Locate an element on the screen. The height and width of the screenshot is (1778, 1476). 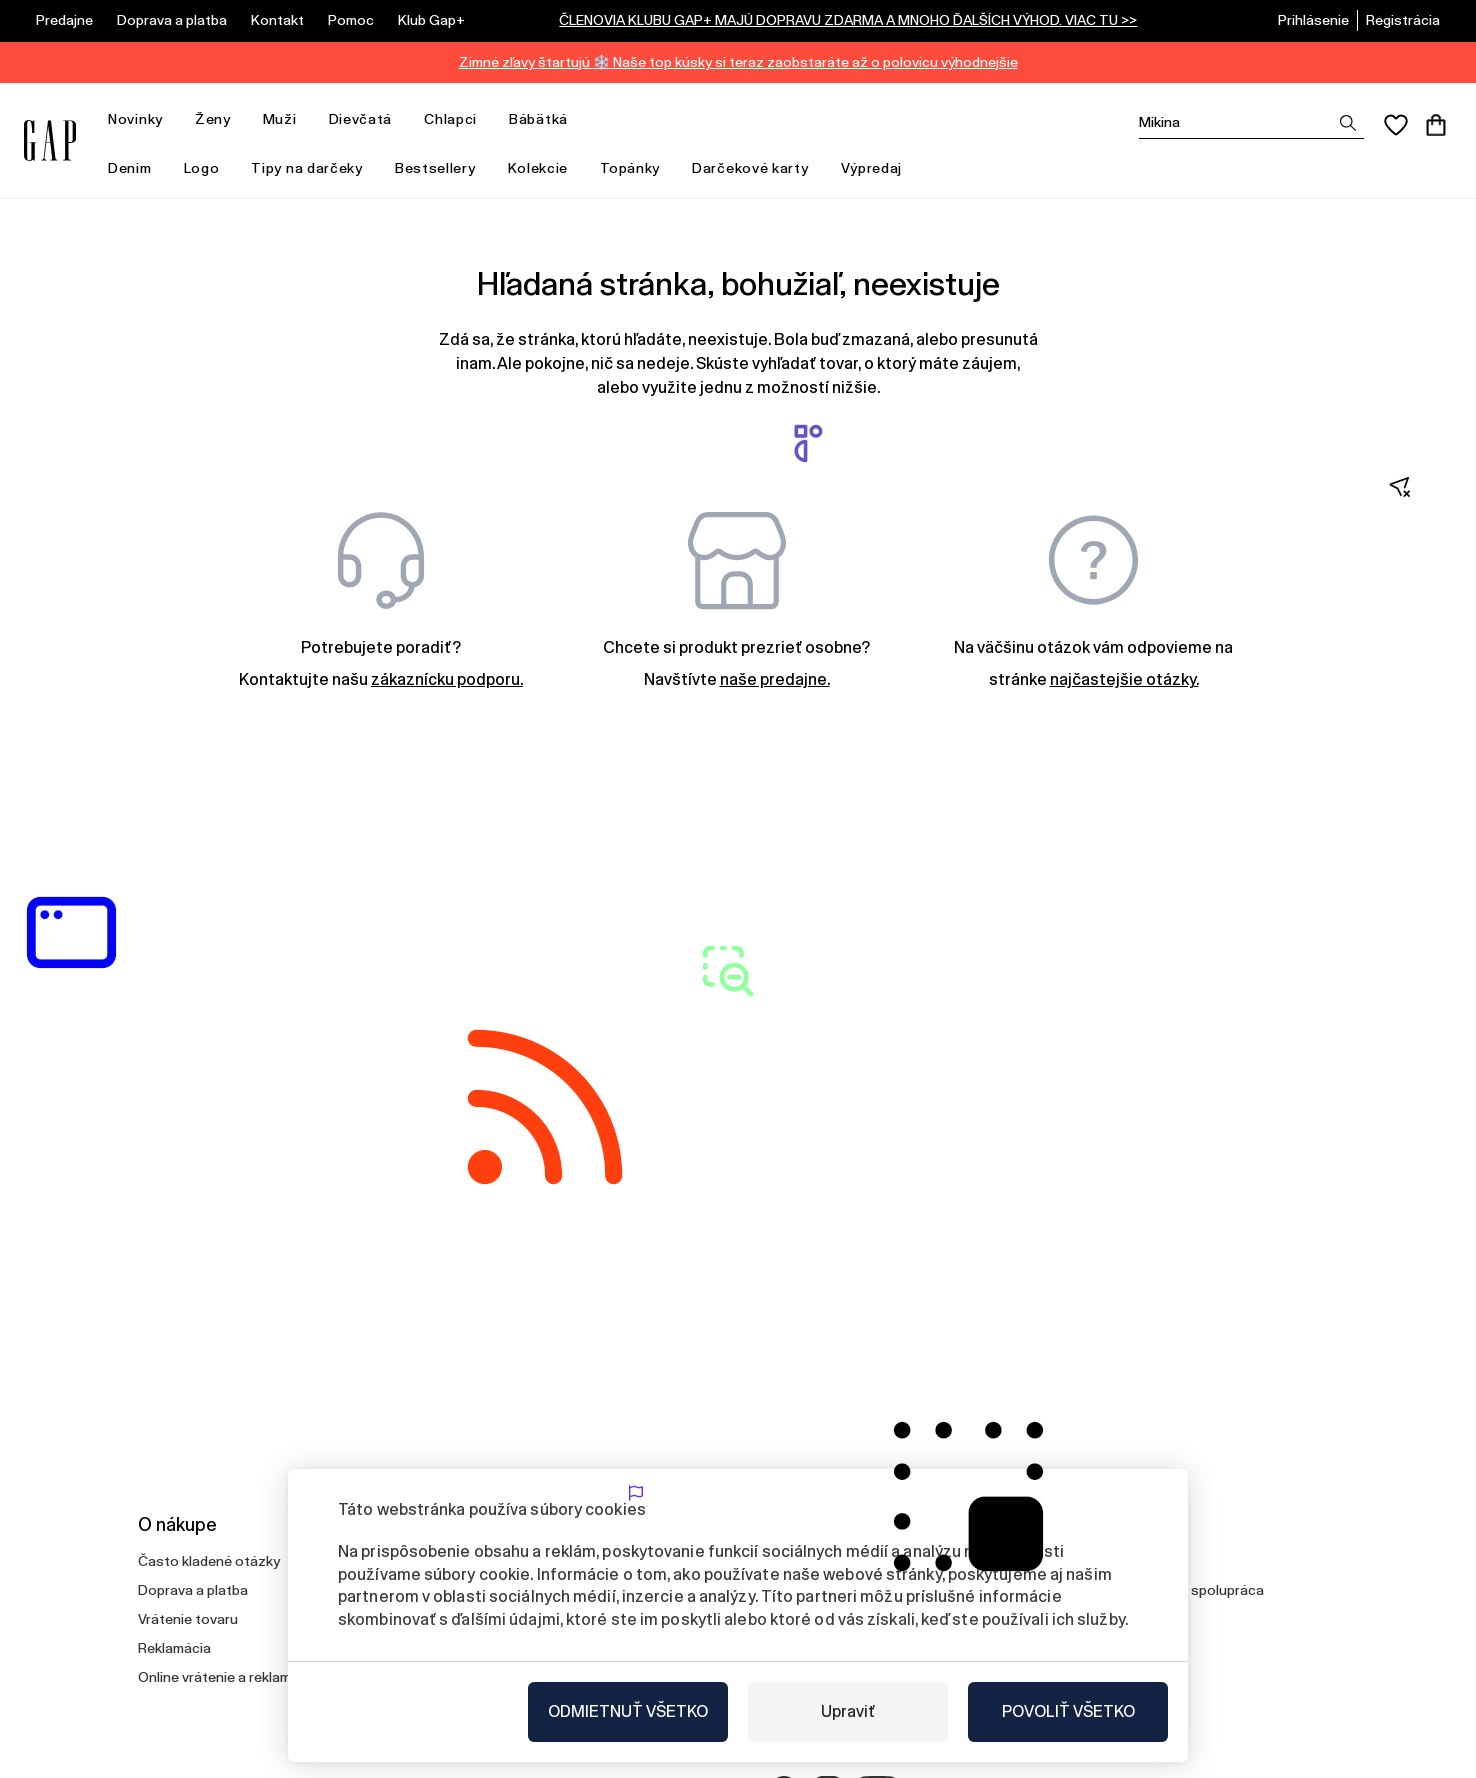
open application window is located at coordinates (71, 932).